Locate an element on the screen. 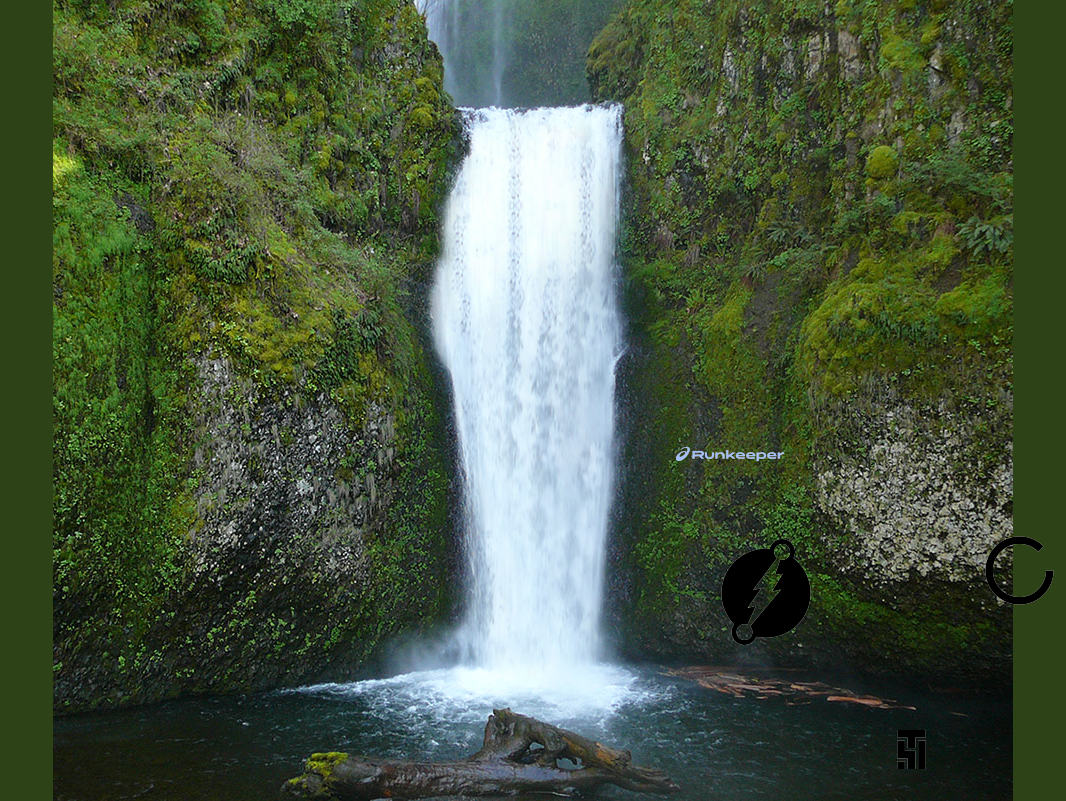  open Google Cloud Composer console is located at coordinates (911, 749).